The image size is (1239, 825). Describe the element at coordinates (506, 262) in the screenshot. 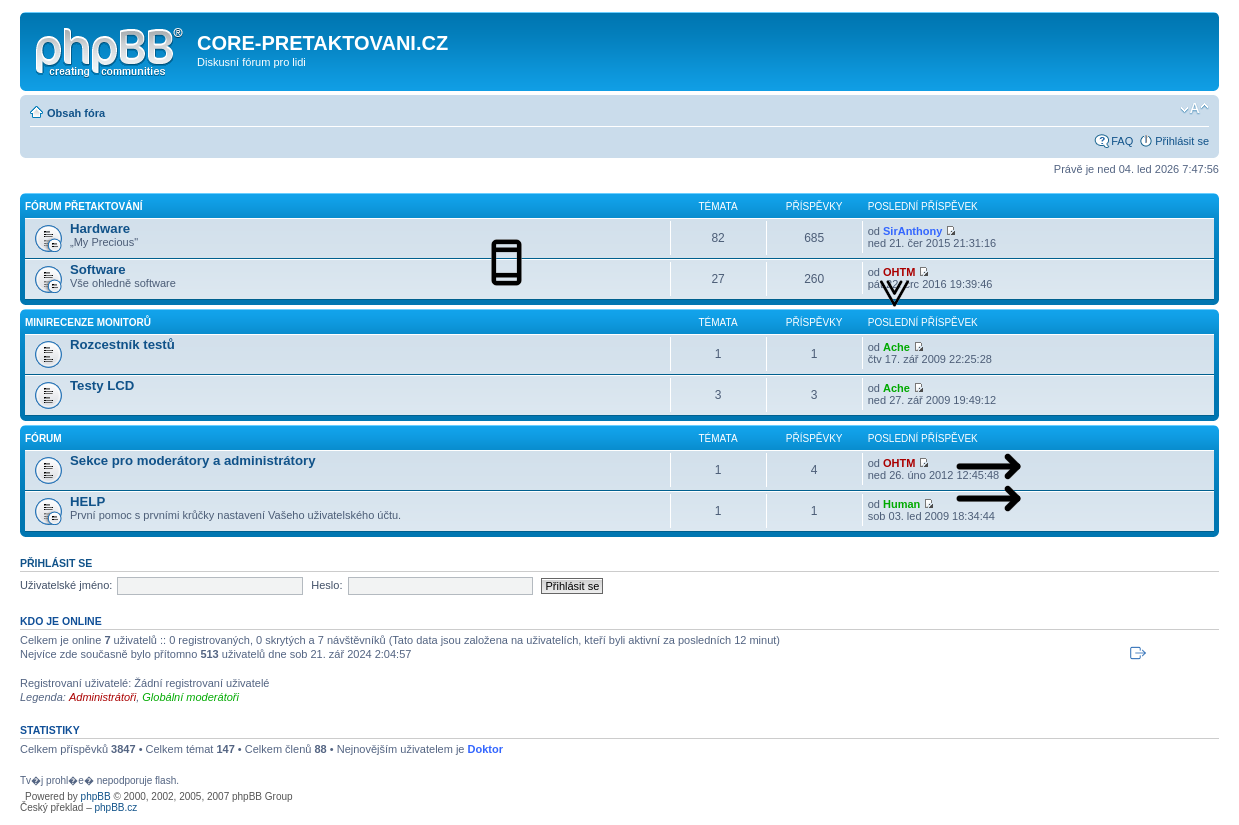

I see `switch to mobile view` at that location.